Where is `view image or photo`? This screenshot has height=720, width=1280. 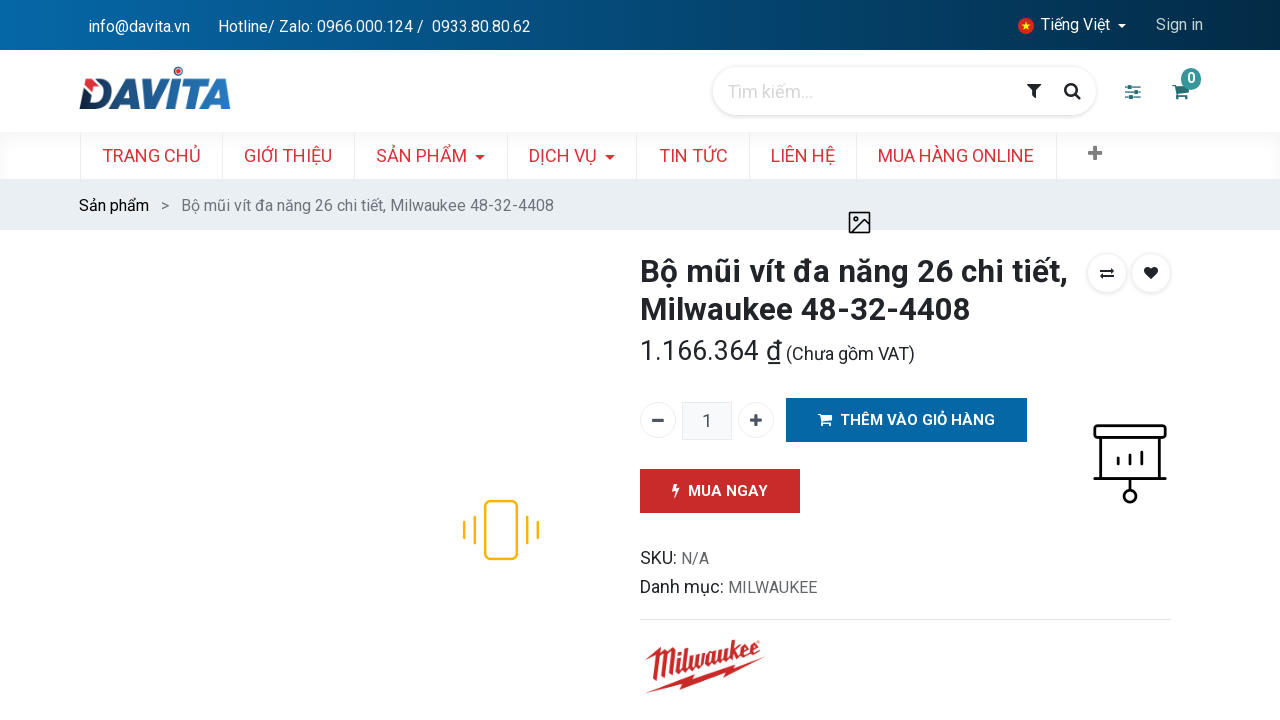
view image or photo is located at coordinates (859, 222).